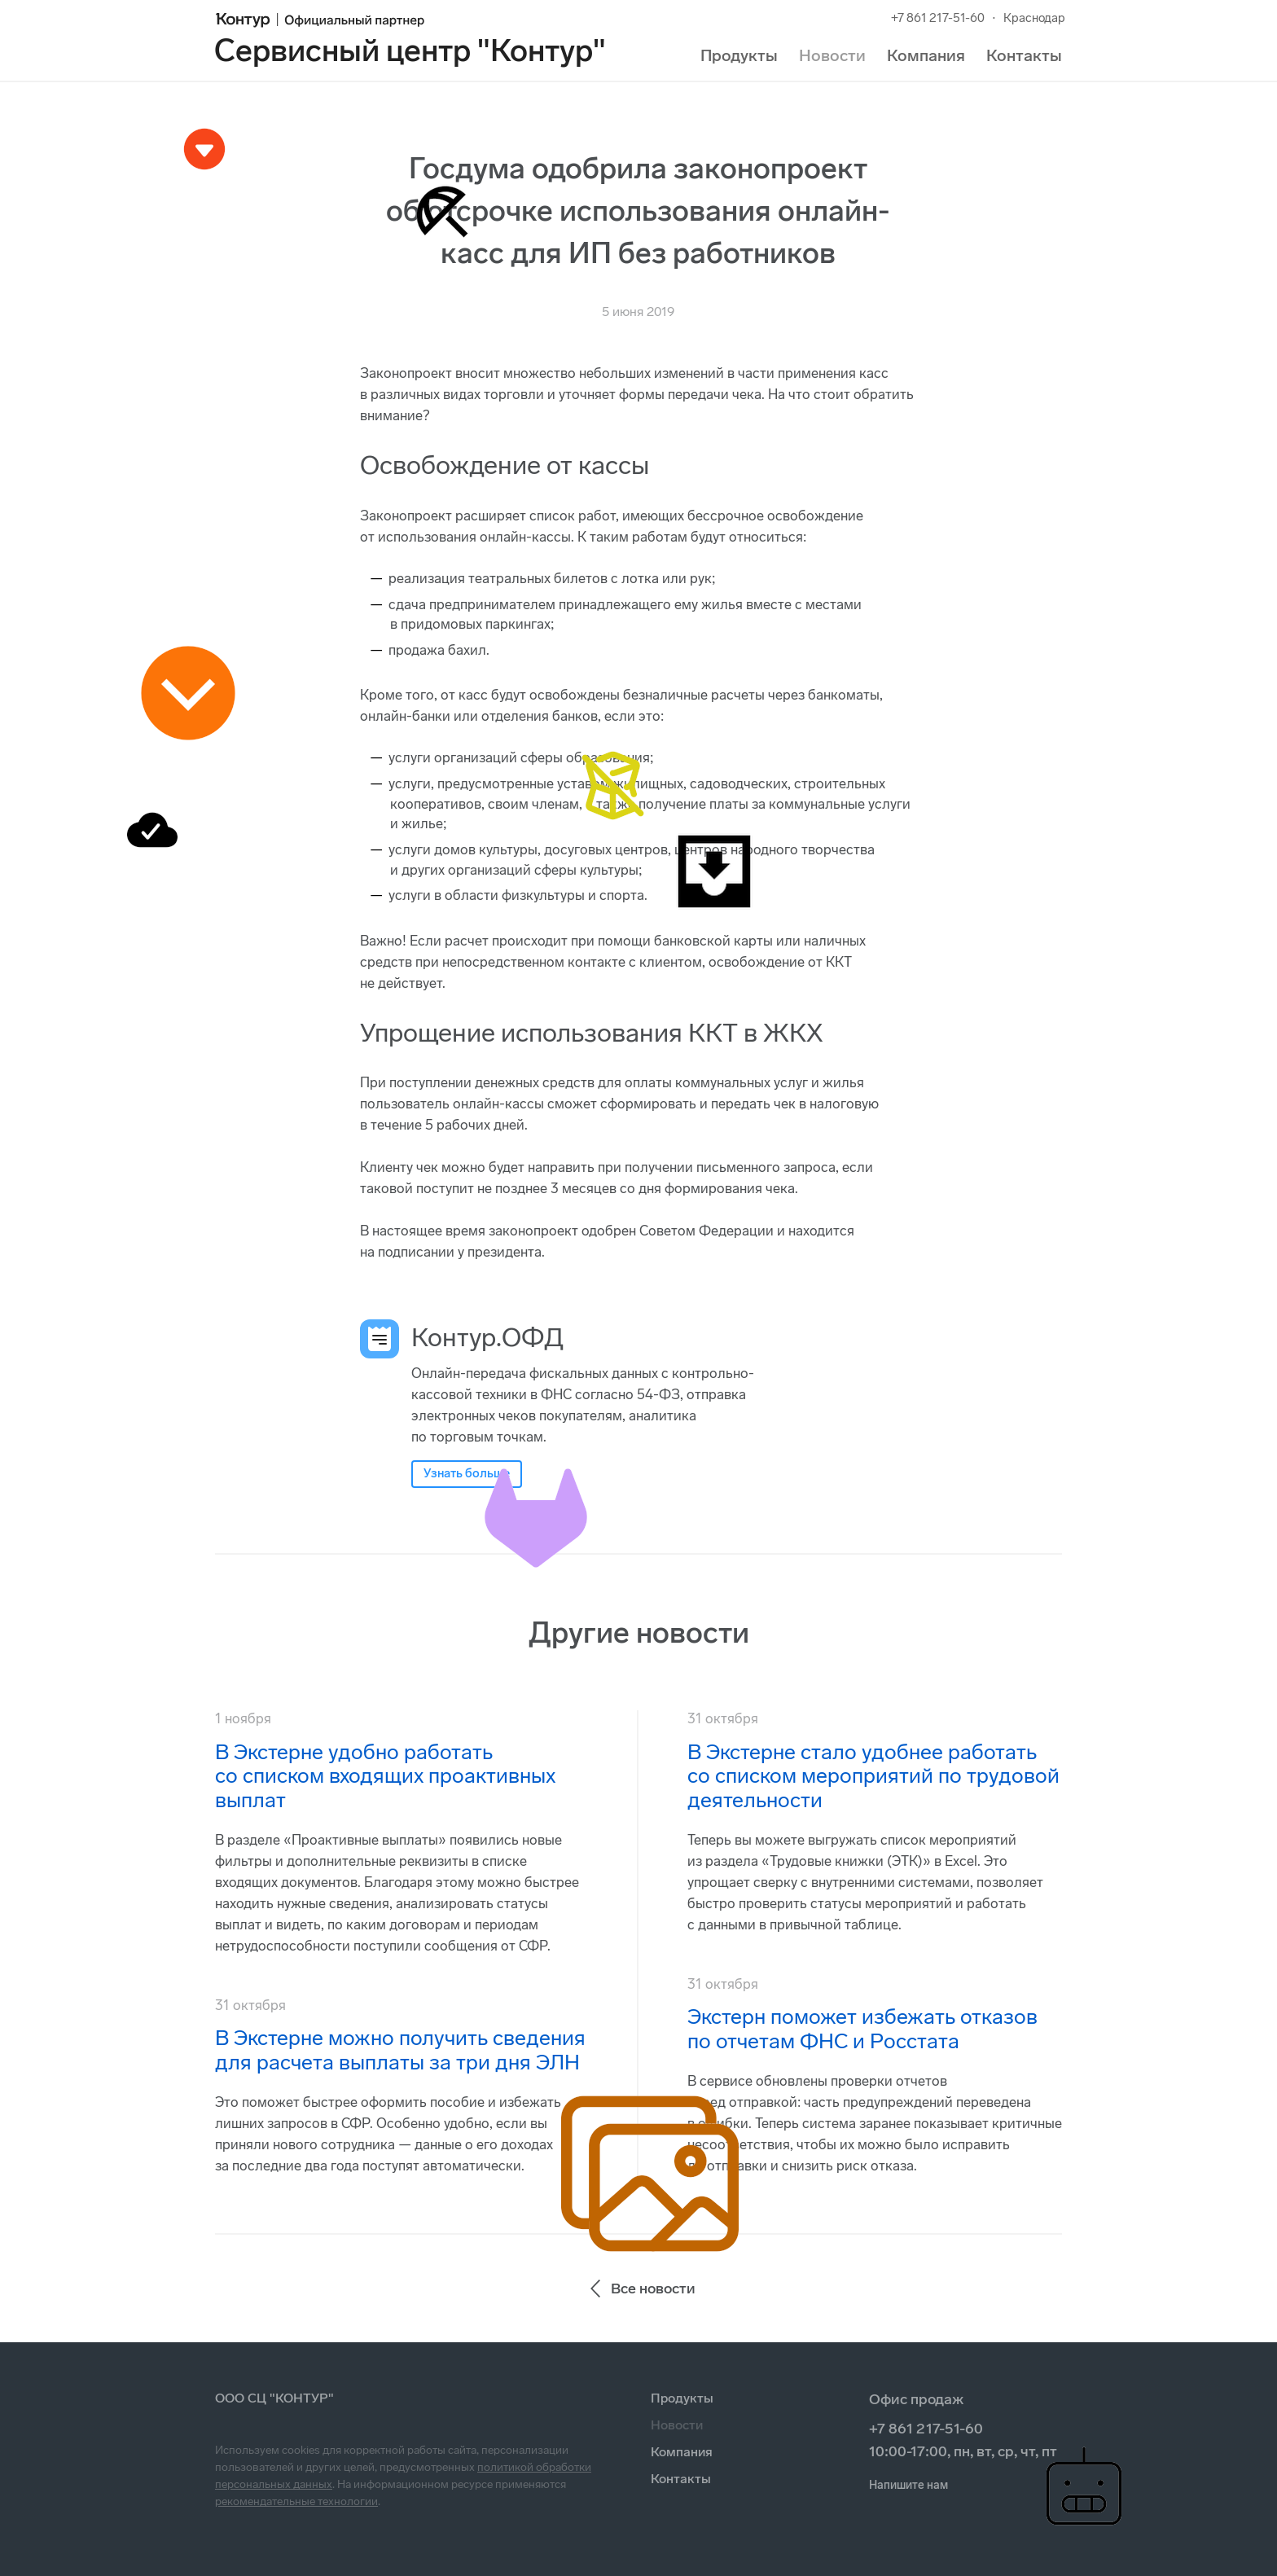 This screenshot has height=2576, width=1277. Describe the element at coordinates (1084, 2490) in the screenshot. I see `access AI assistant or chatbot` at that location.